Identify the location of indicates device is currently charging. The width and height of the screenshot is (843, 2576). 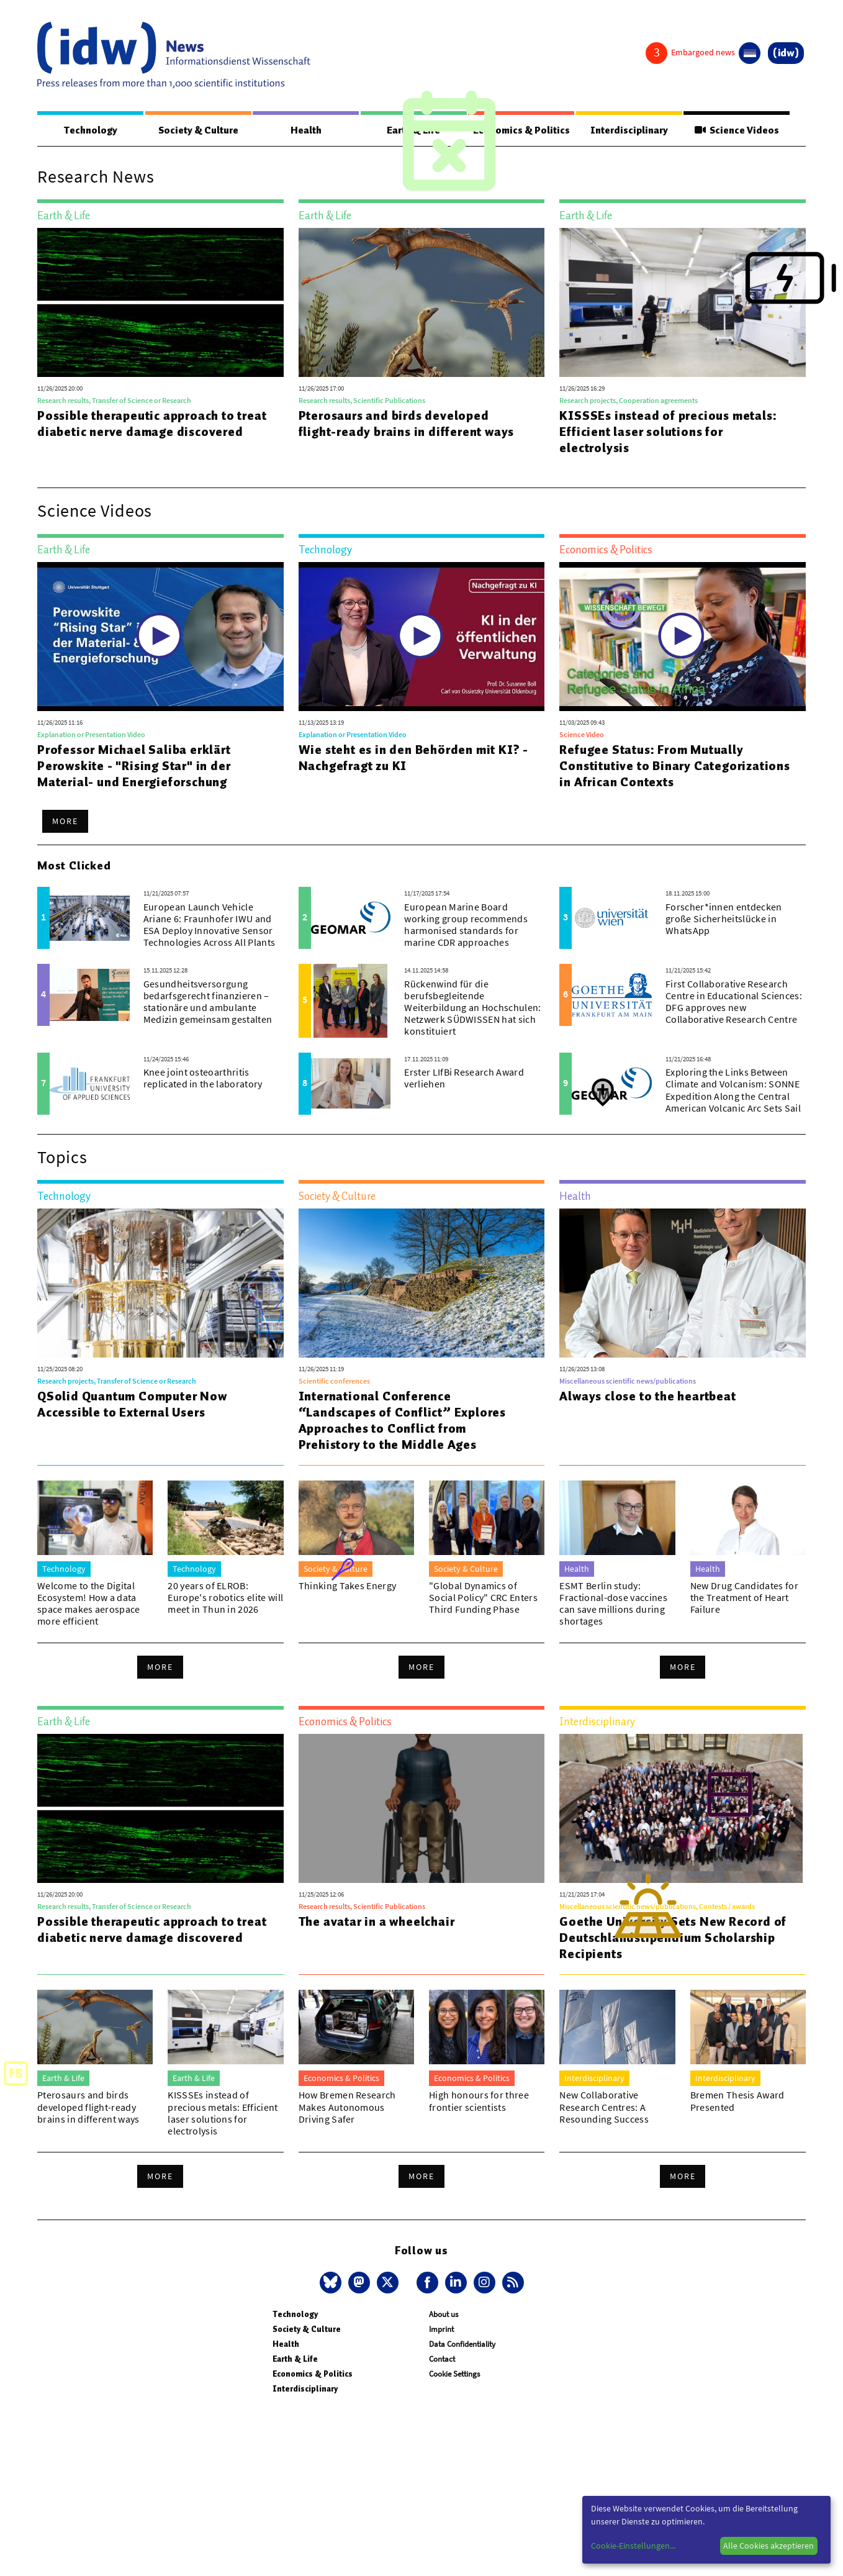
(789, 278).